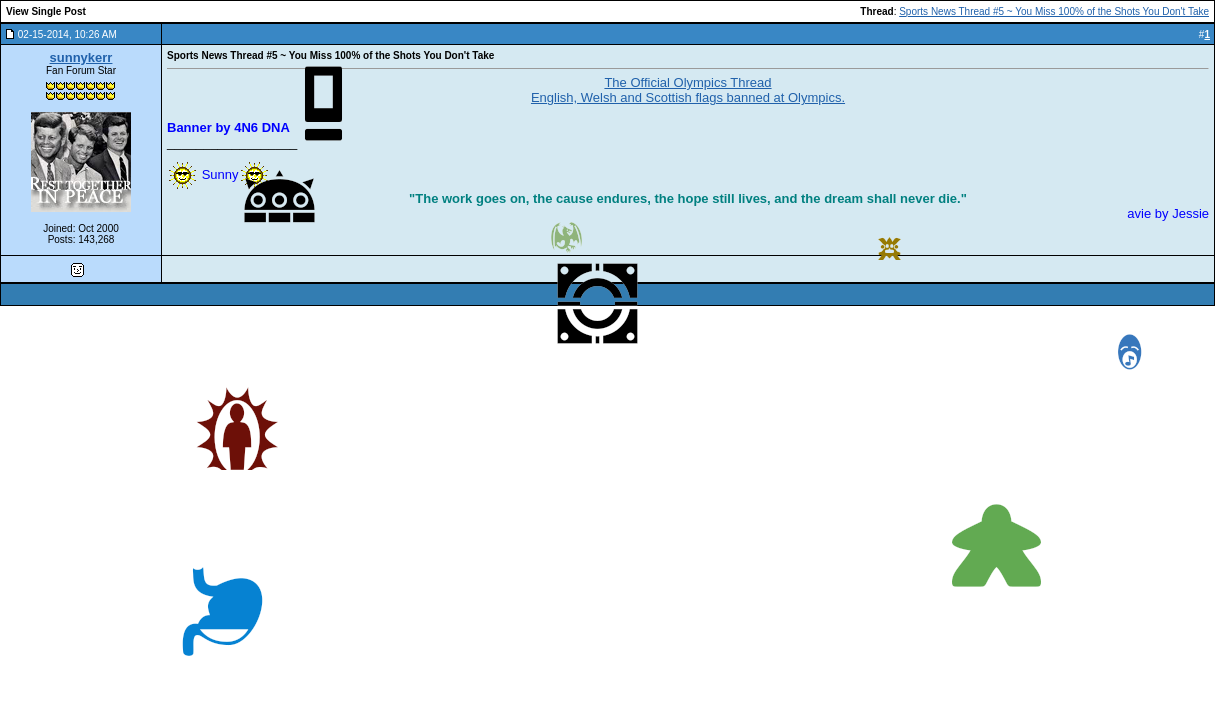  What do you see at coordinates (222, 611) in the screenshot?
I see `view digestive health information` at bounding box center [222, 611].